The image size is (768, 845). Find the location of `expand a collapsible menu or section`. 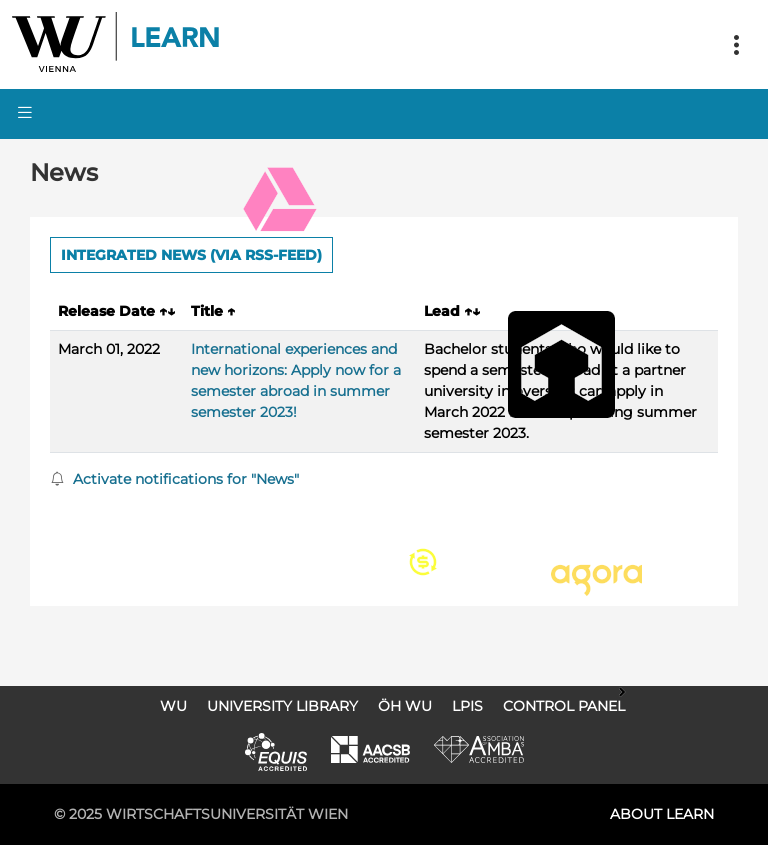

expand a collapsible menu or section is located at coordinates (622, 692).